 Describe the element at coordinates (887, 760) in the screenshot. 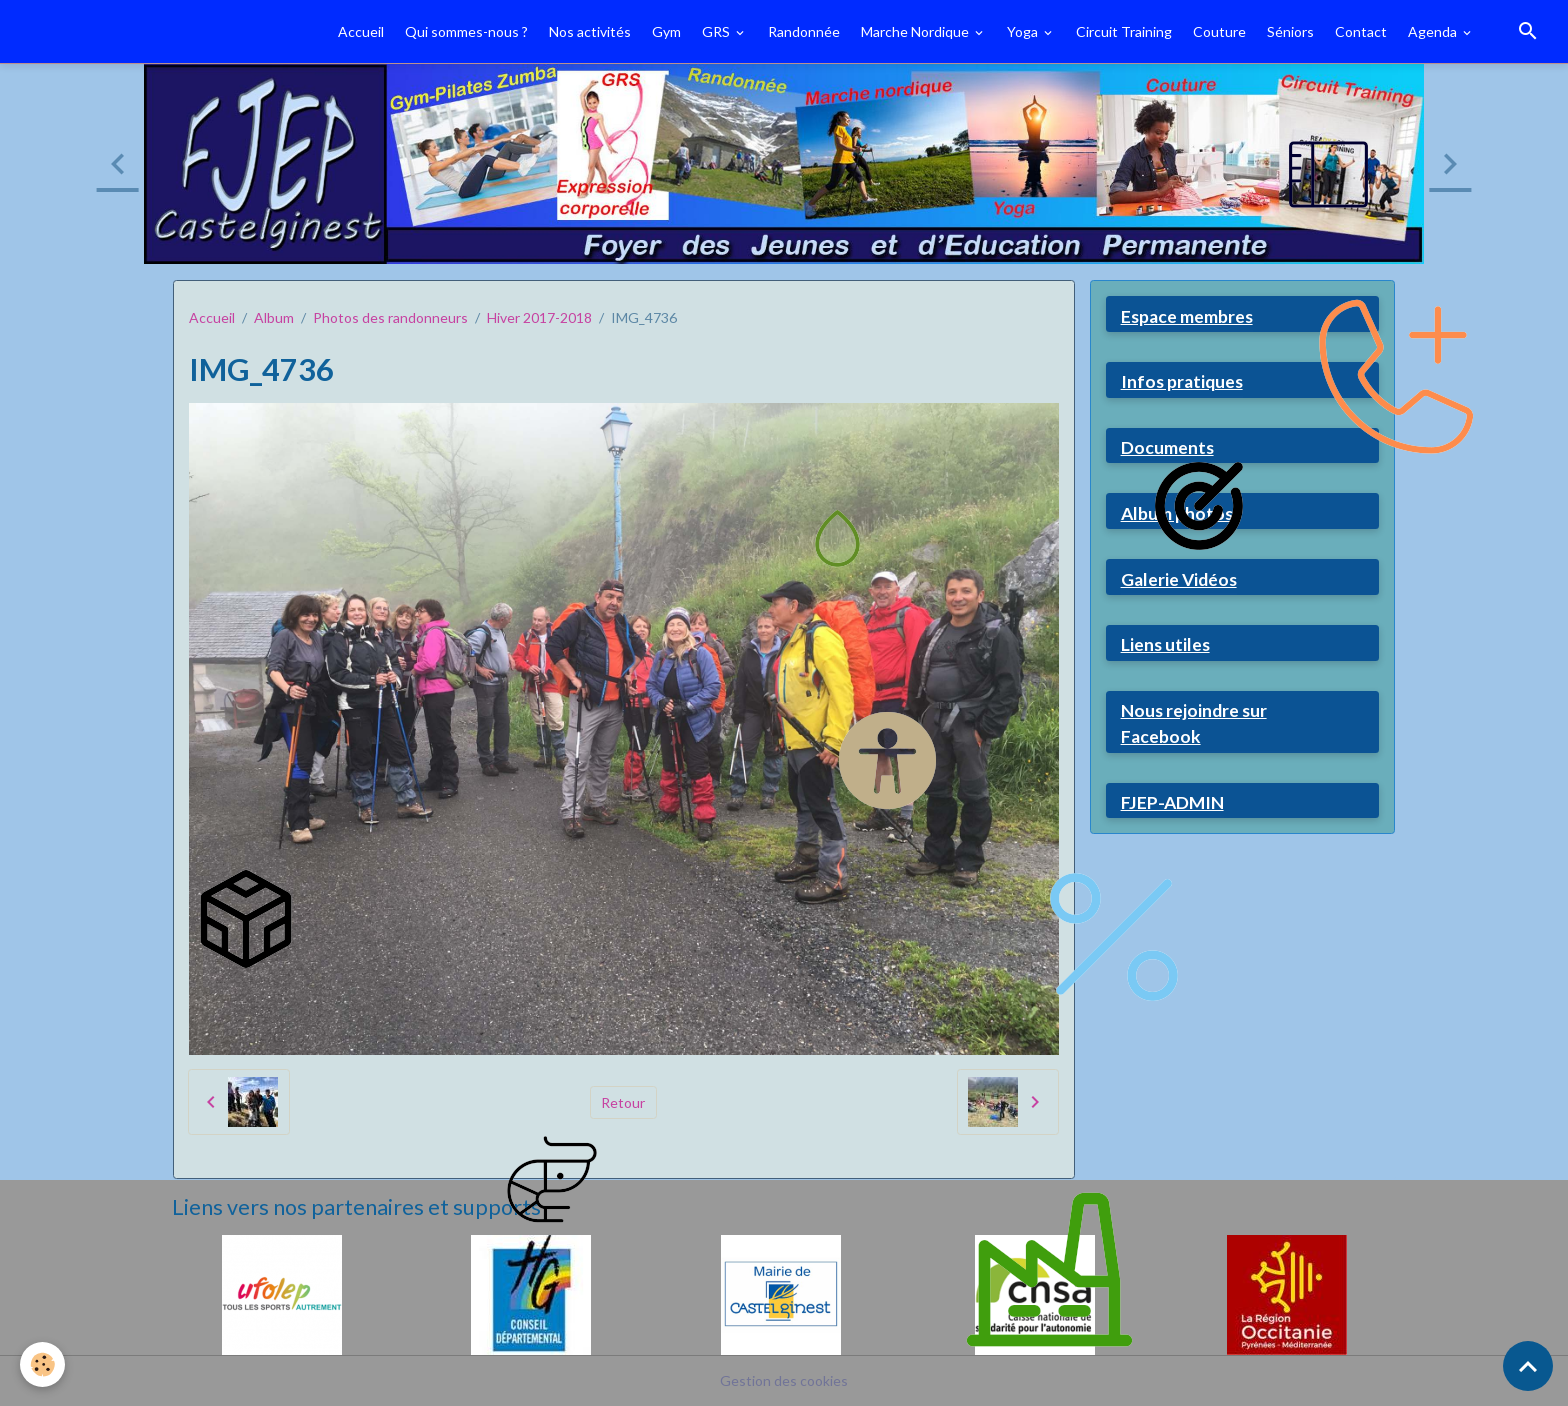

I see `access accessibility settings` at that location.